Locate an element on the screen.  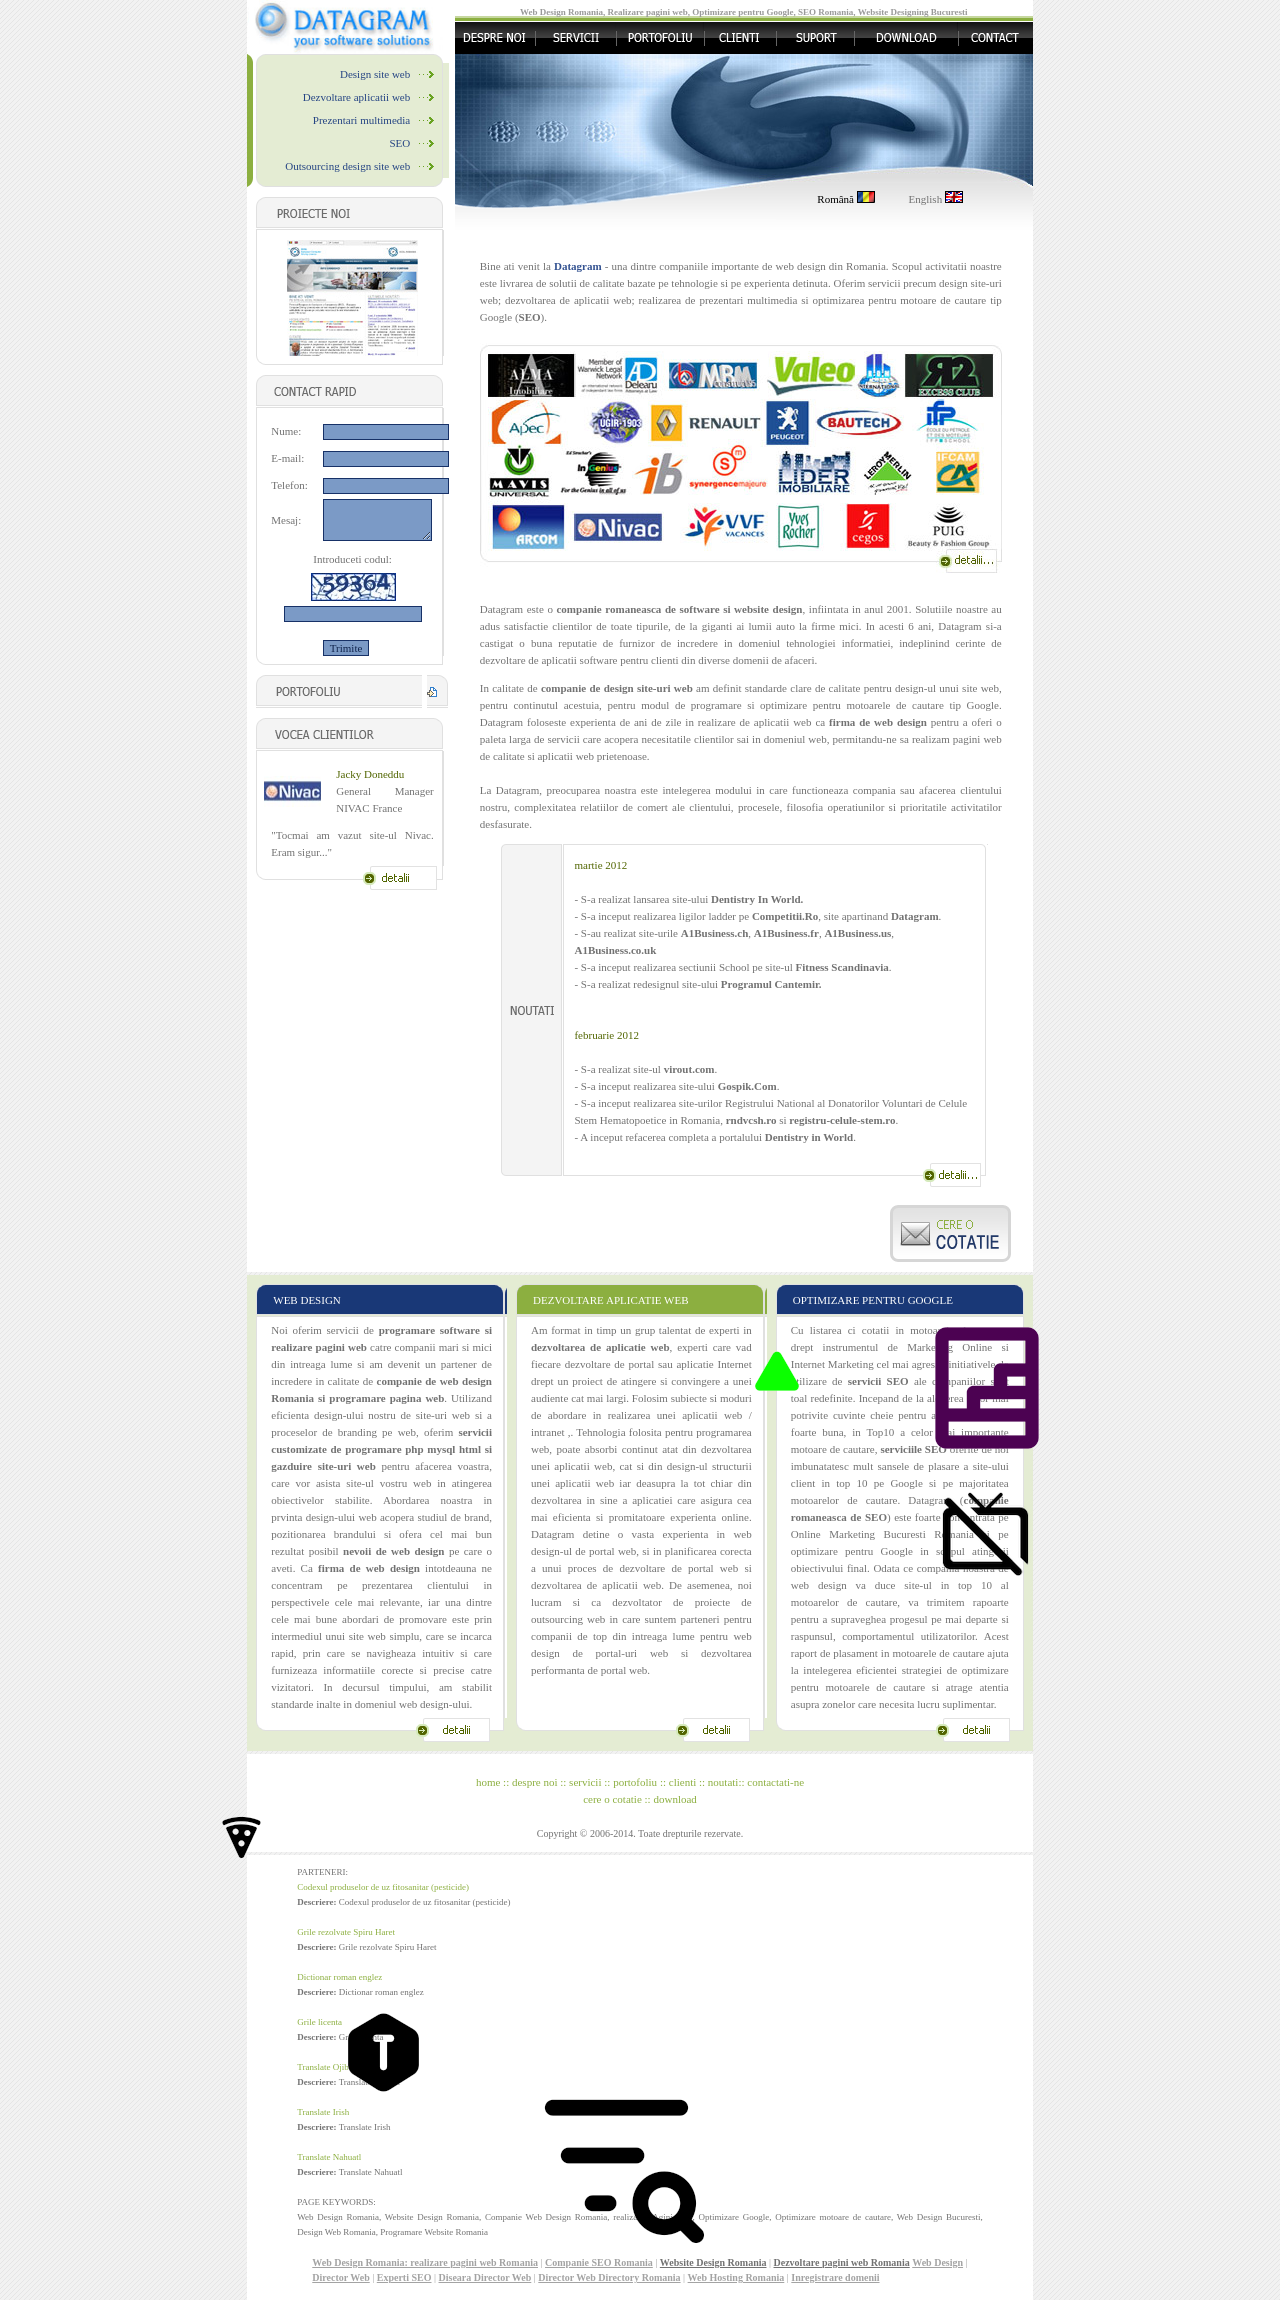
indicates a warning or alert status is located at coordinates (777, 1372).